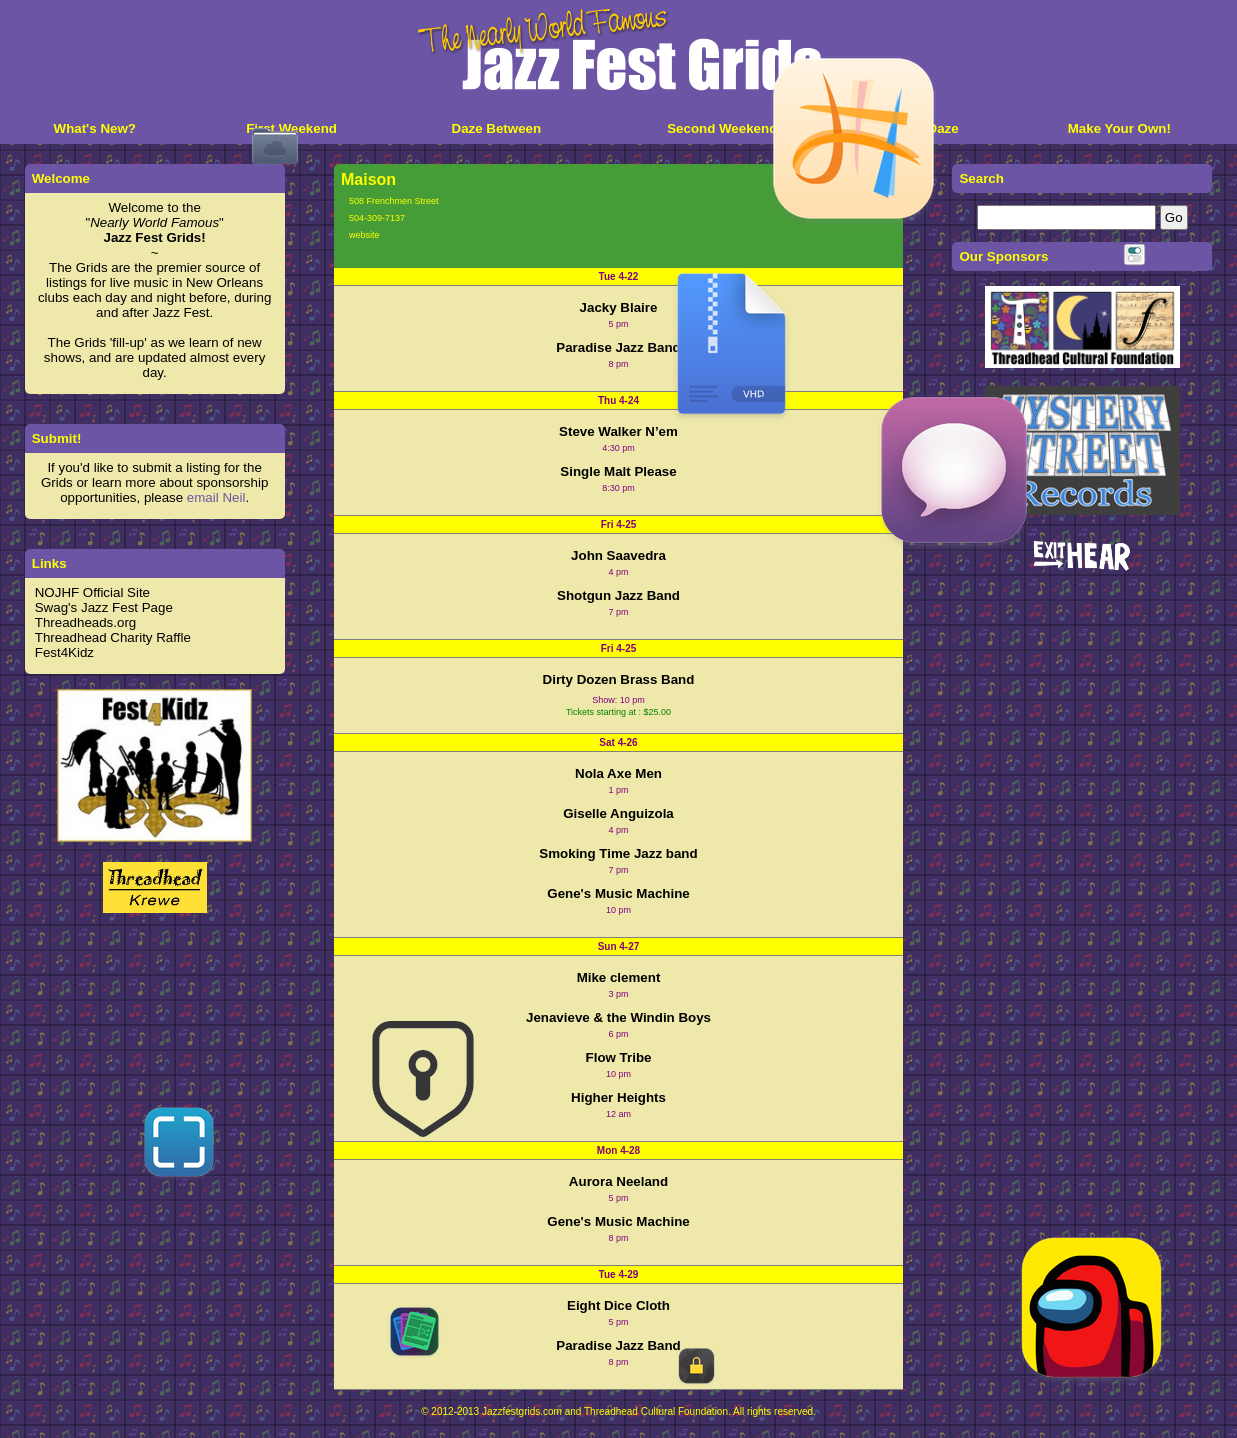  Describe the element at coordinates (853, 138) in the screenshot. I see `open pmim input method app` at that location.